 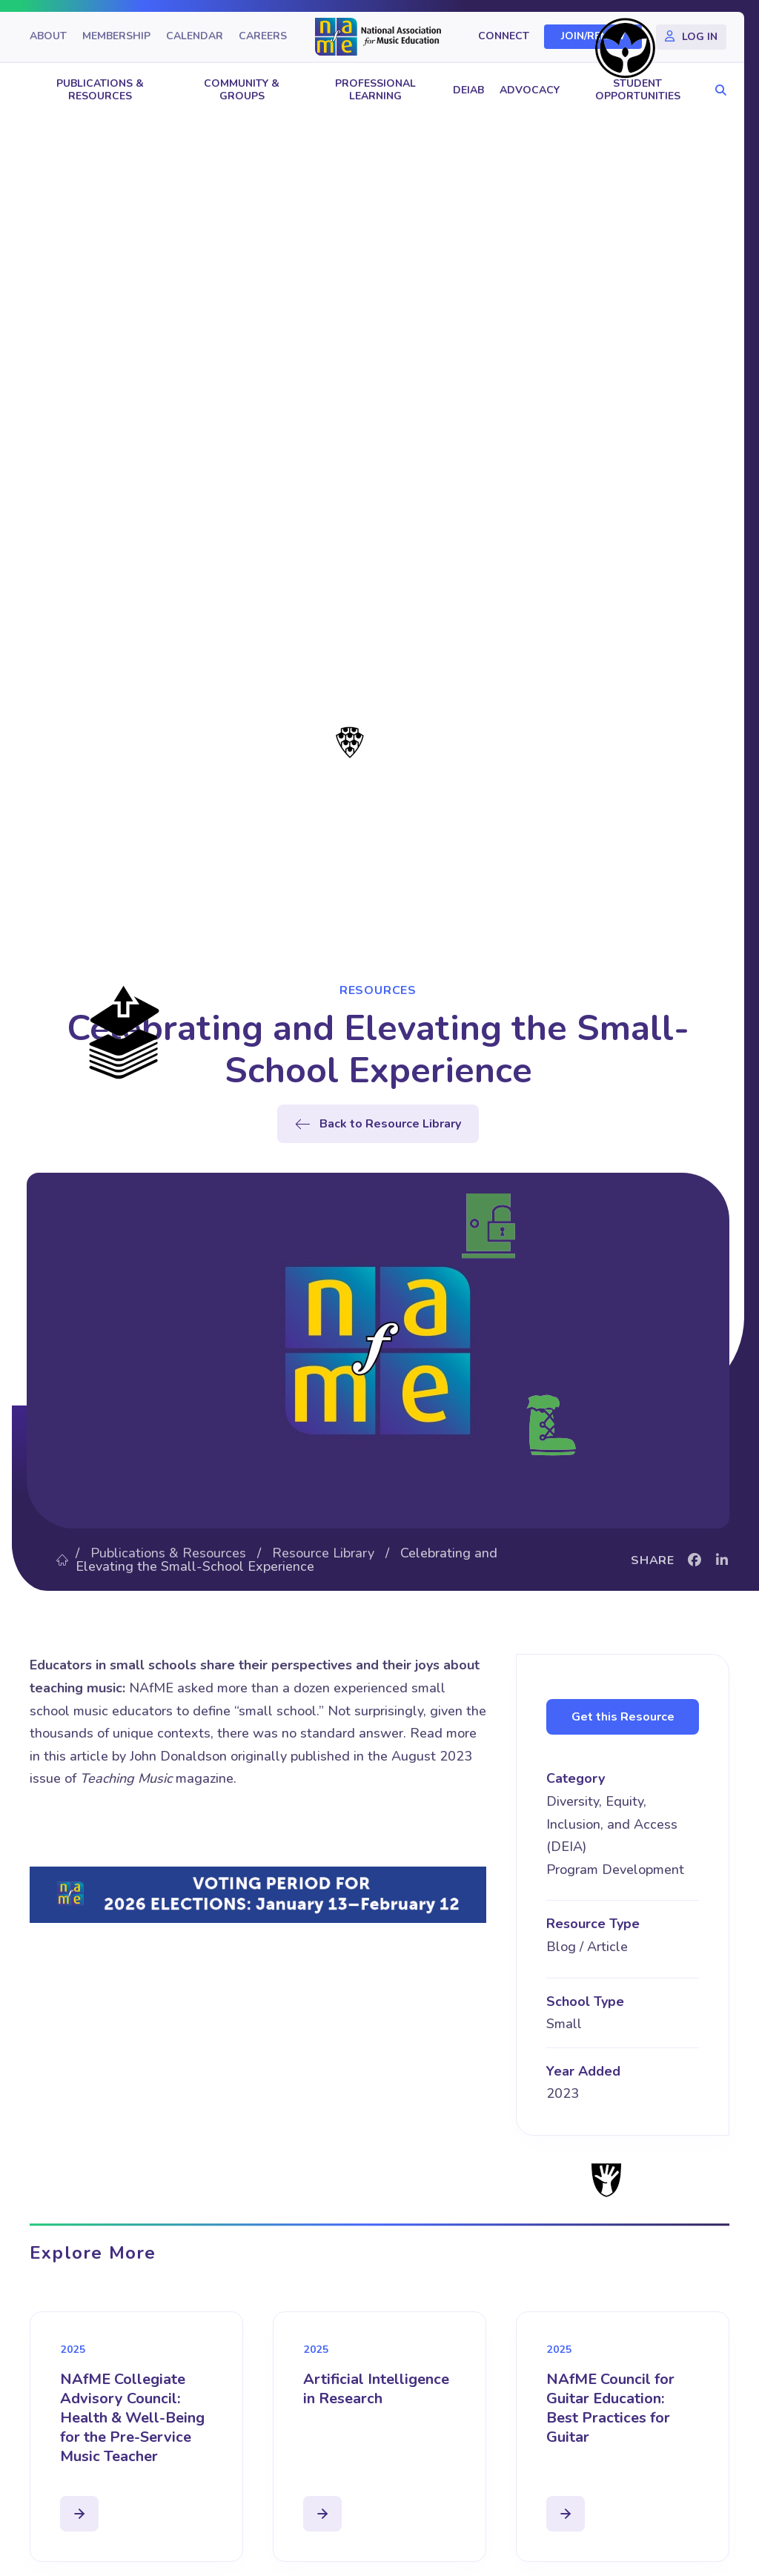 I want to click on indicates plant growth or gardening feature, so click(x=625, y=47).